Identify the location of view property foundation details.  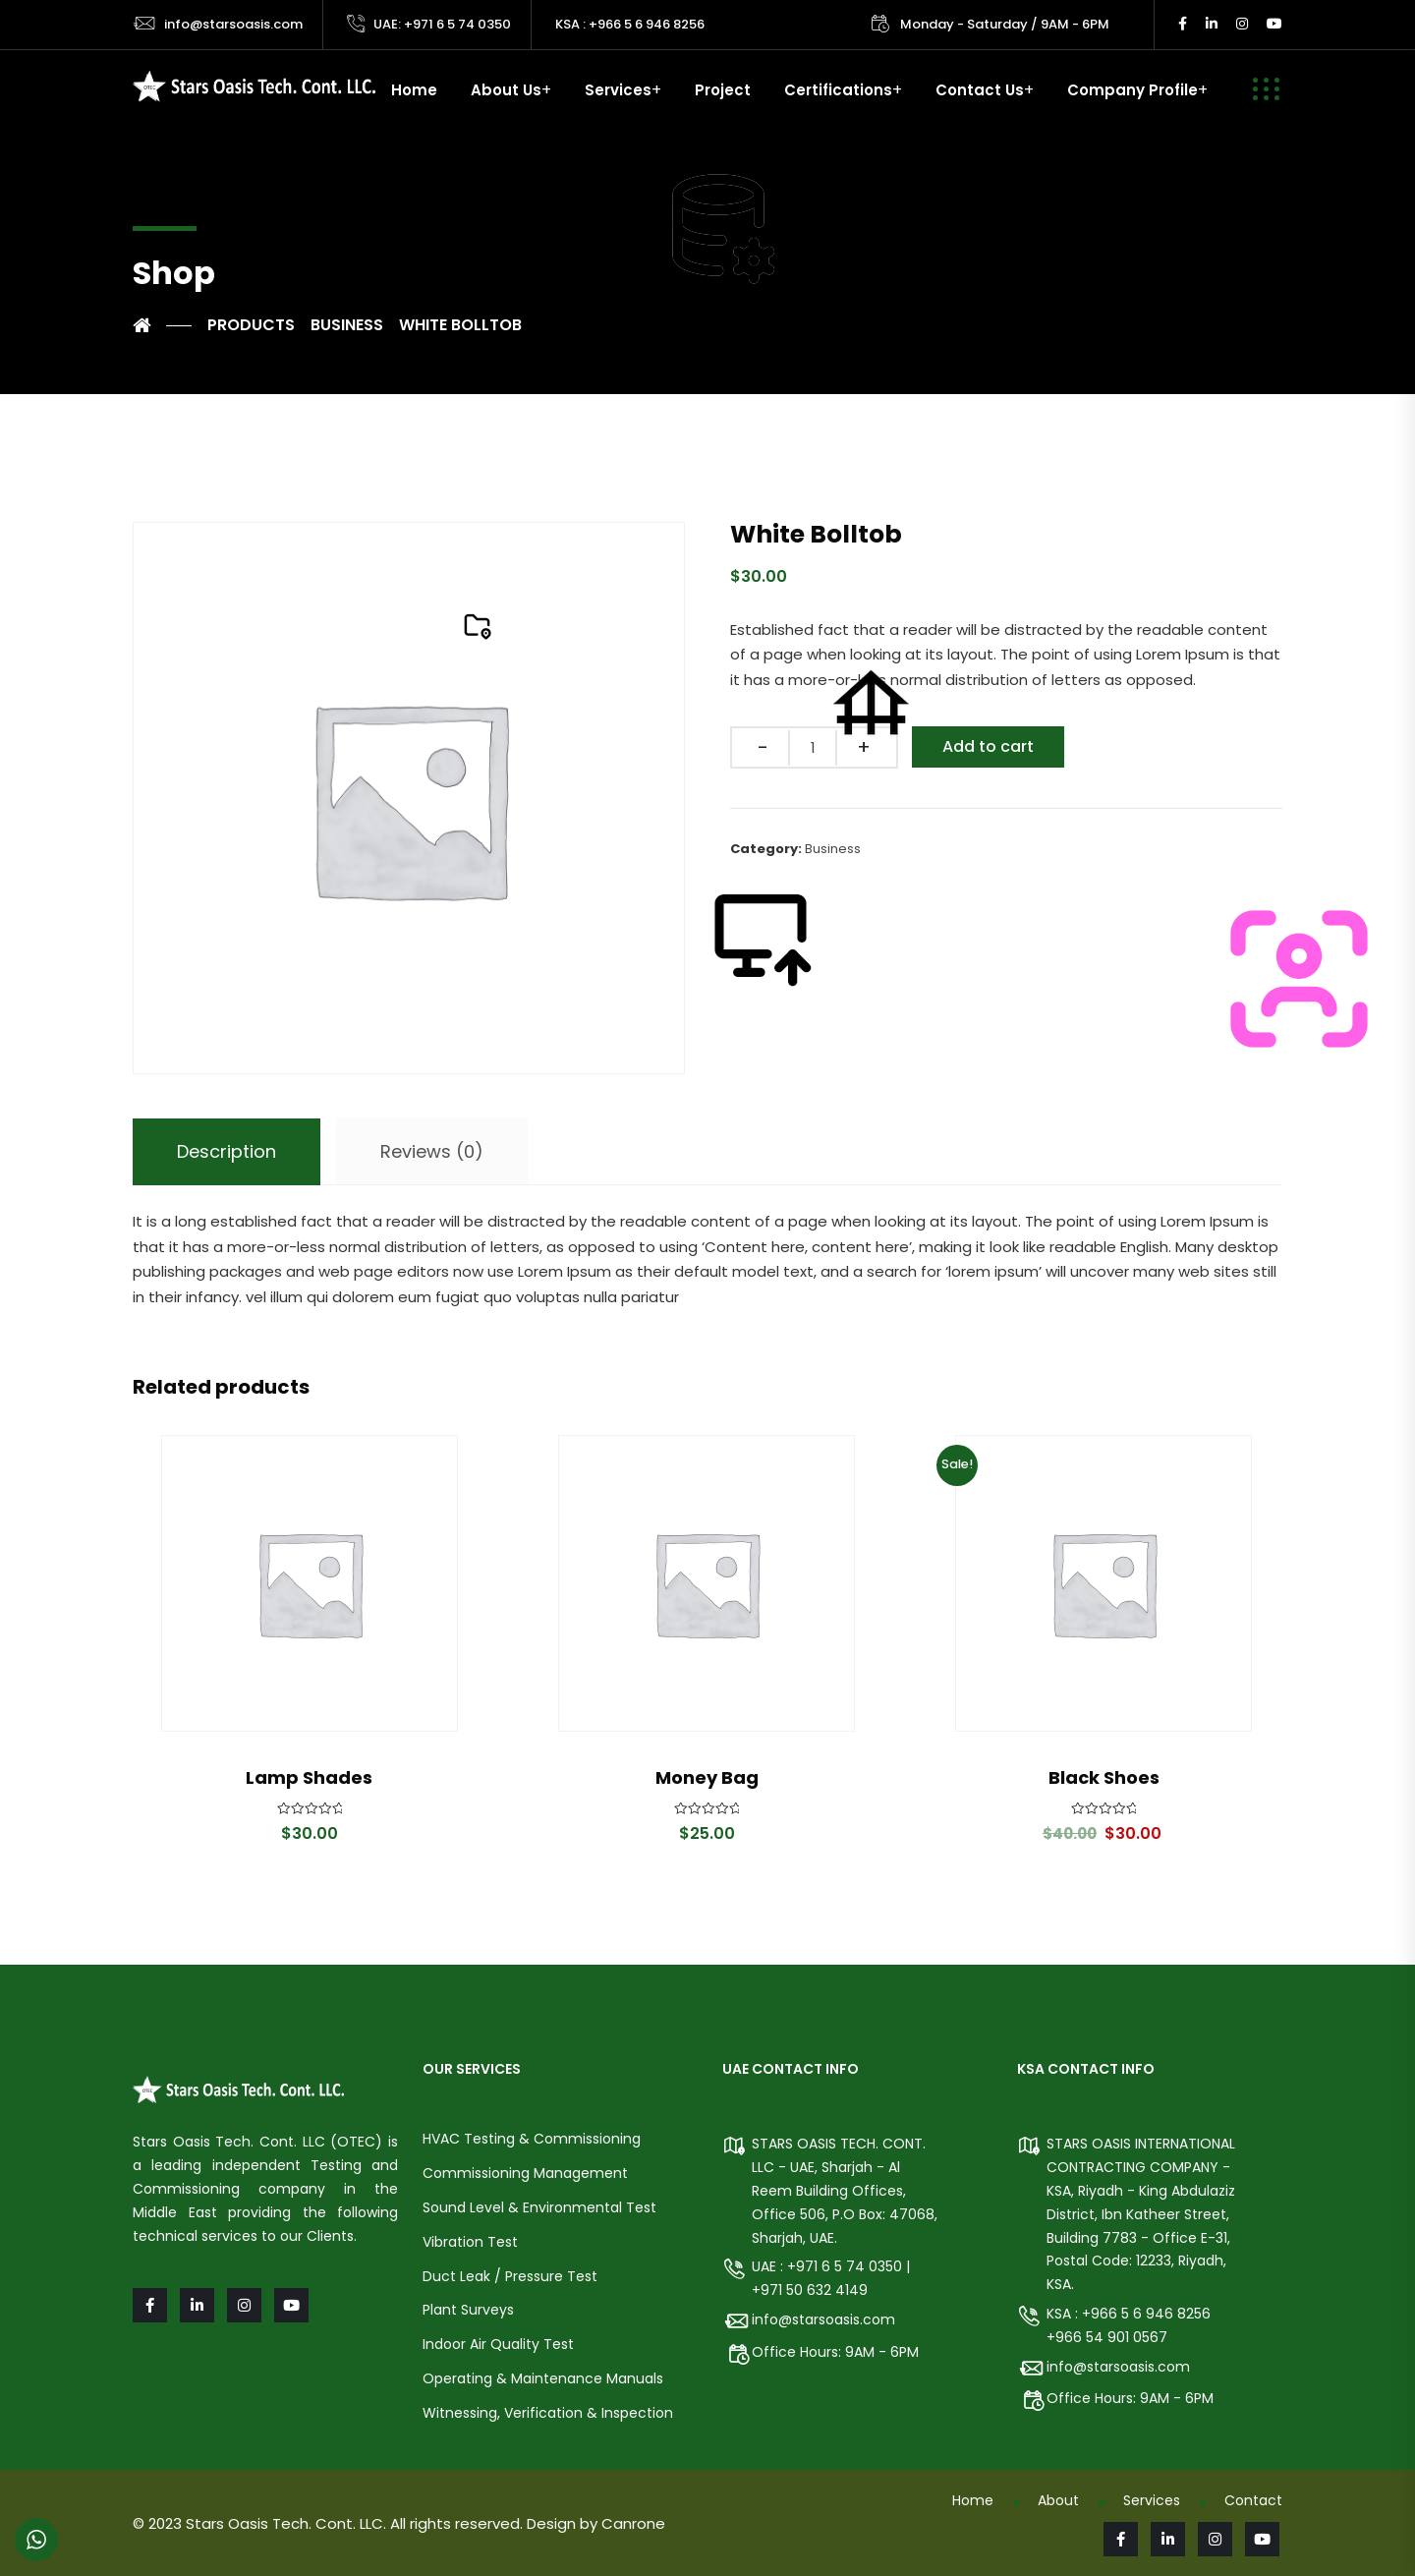
(871, 704).